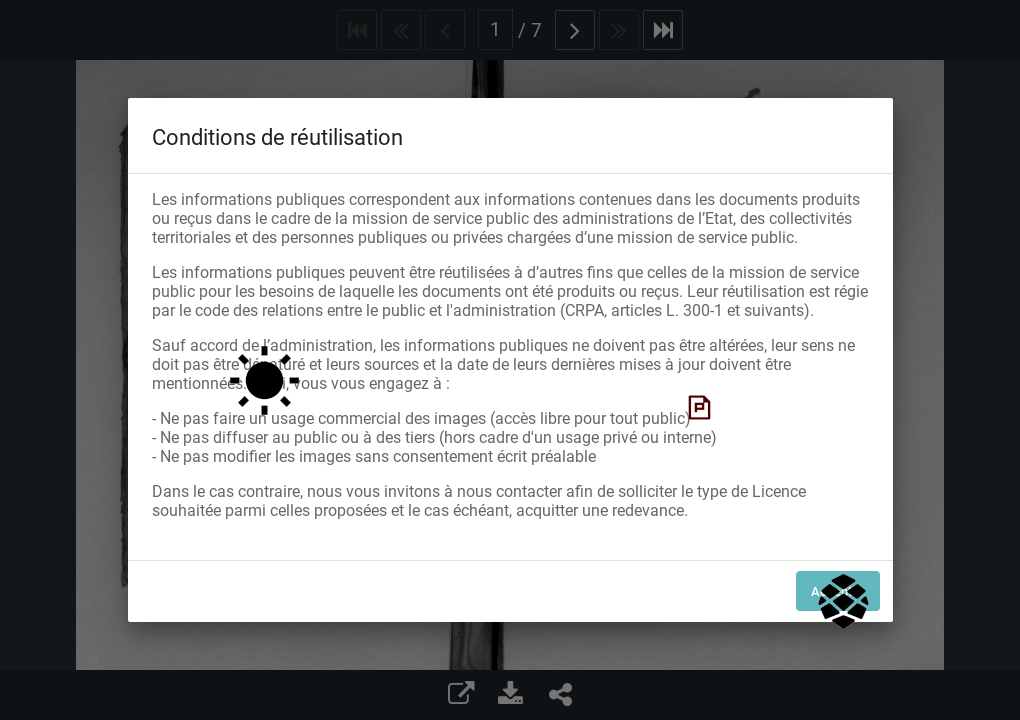 This screenshot has width=1020, height=720. What do you see at coordinates (264, 380) in the screenshot?
I see `switch to light mode` at bounding box center [264, 380].